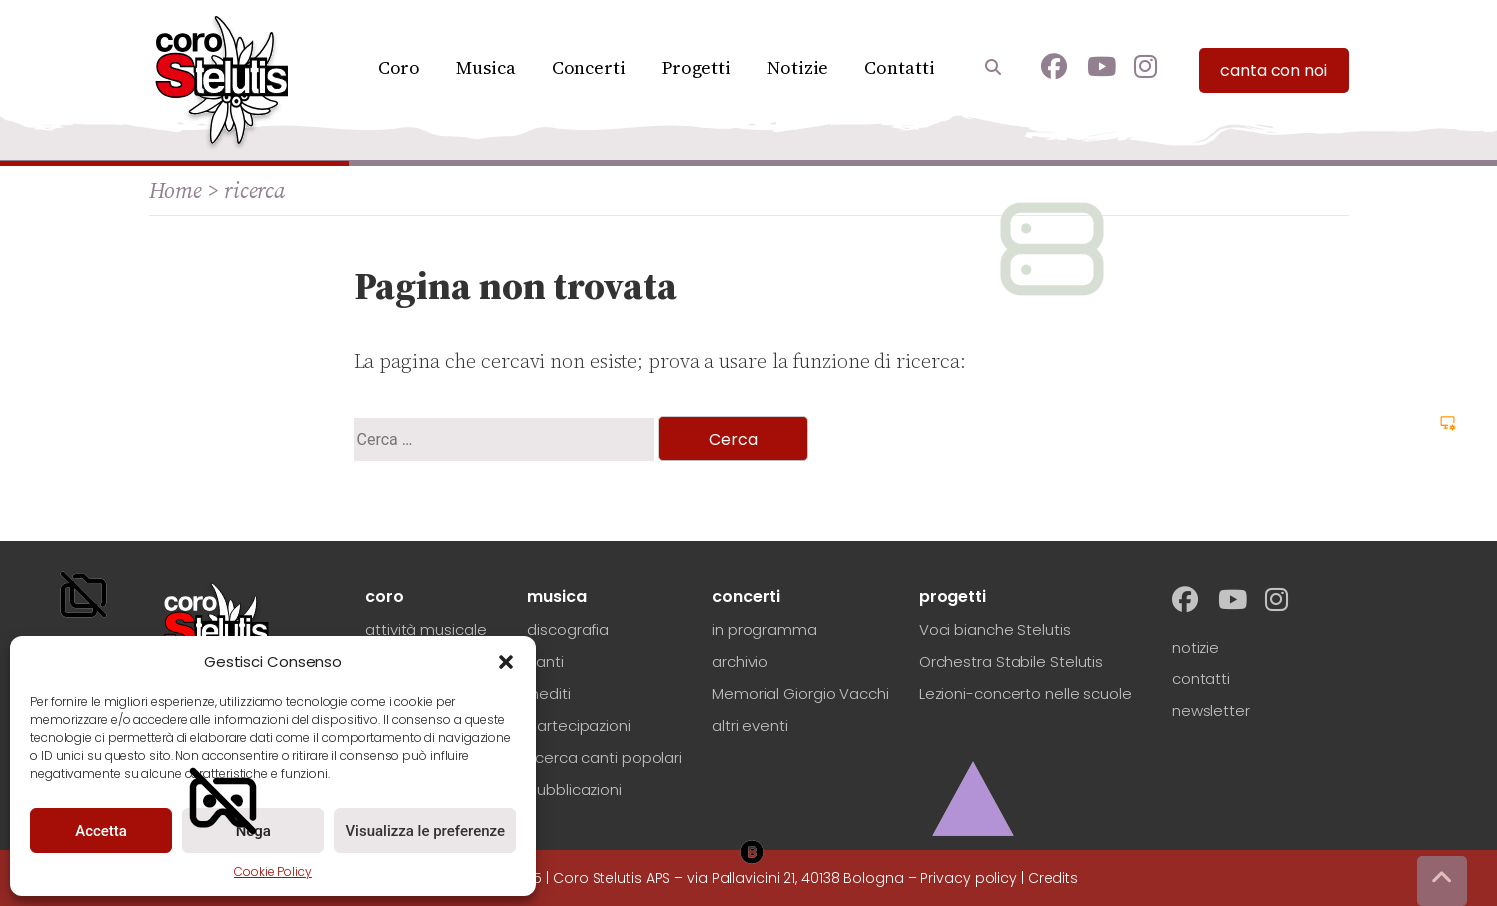 The image size is (1497, 906). I want to click on xbox controller B button indicator, so click(752, 852).